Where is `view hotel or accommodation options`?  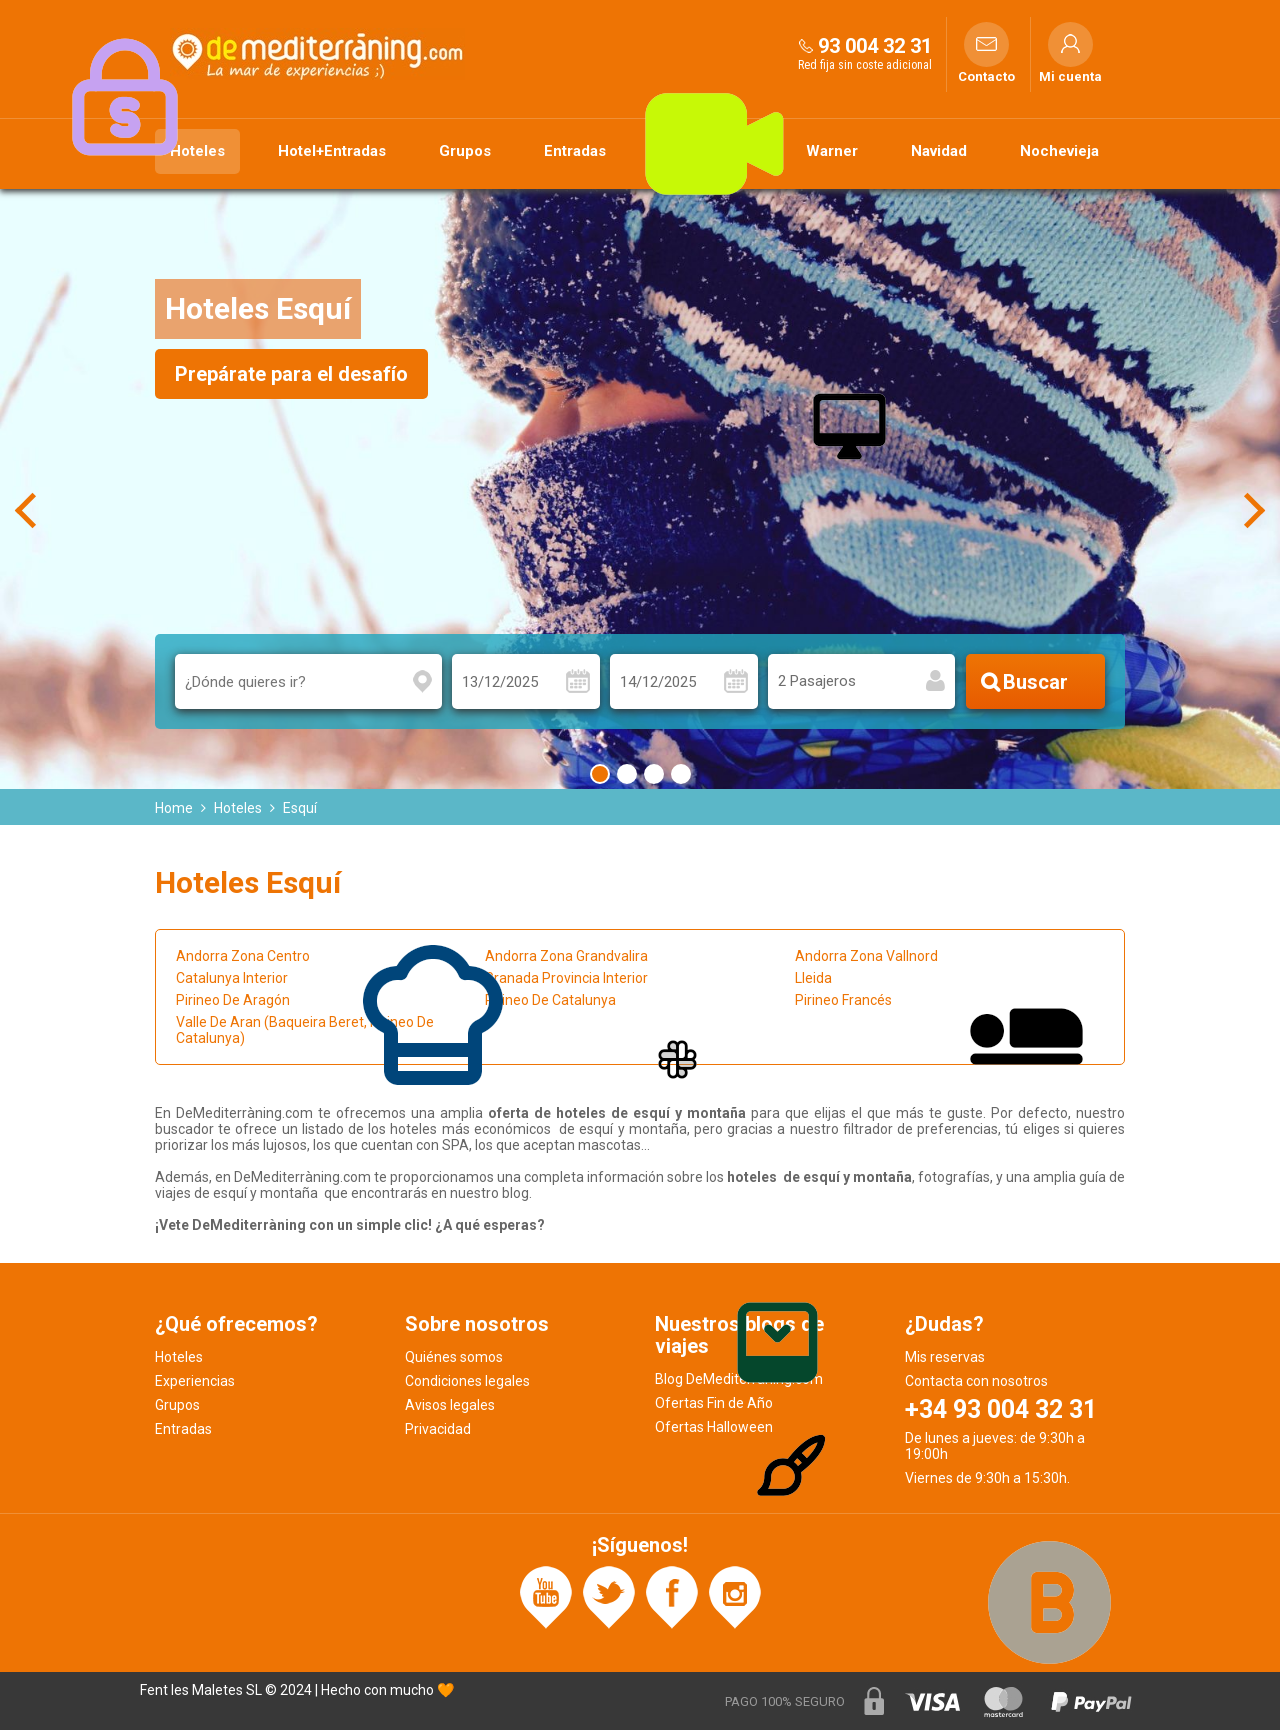
view hotel or accommodation options is located at coordinates (1026, 1036).